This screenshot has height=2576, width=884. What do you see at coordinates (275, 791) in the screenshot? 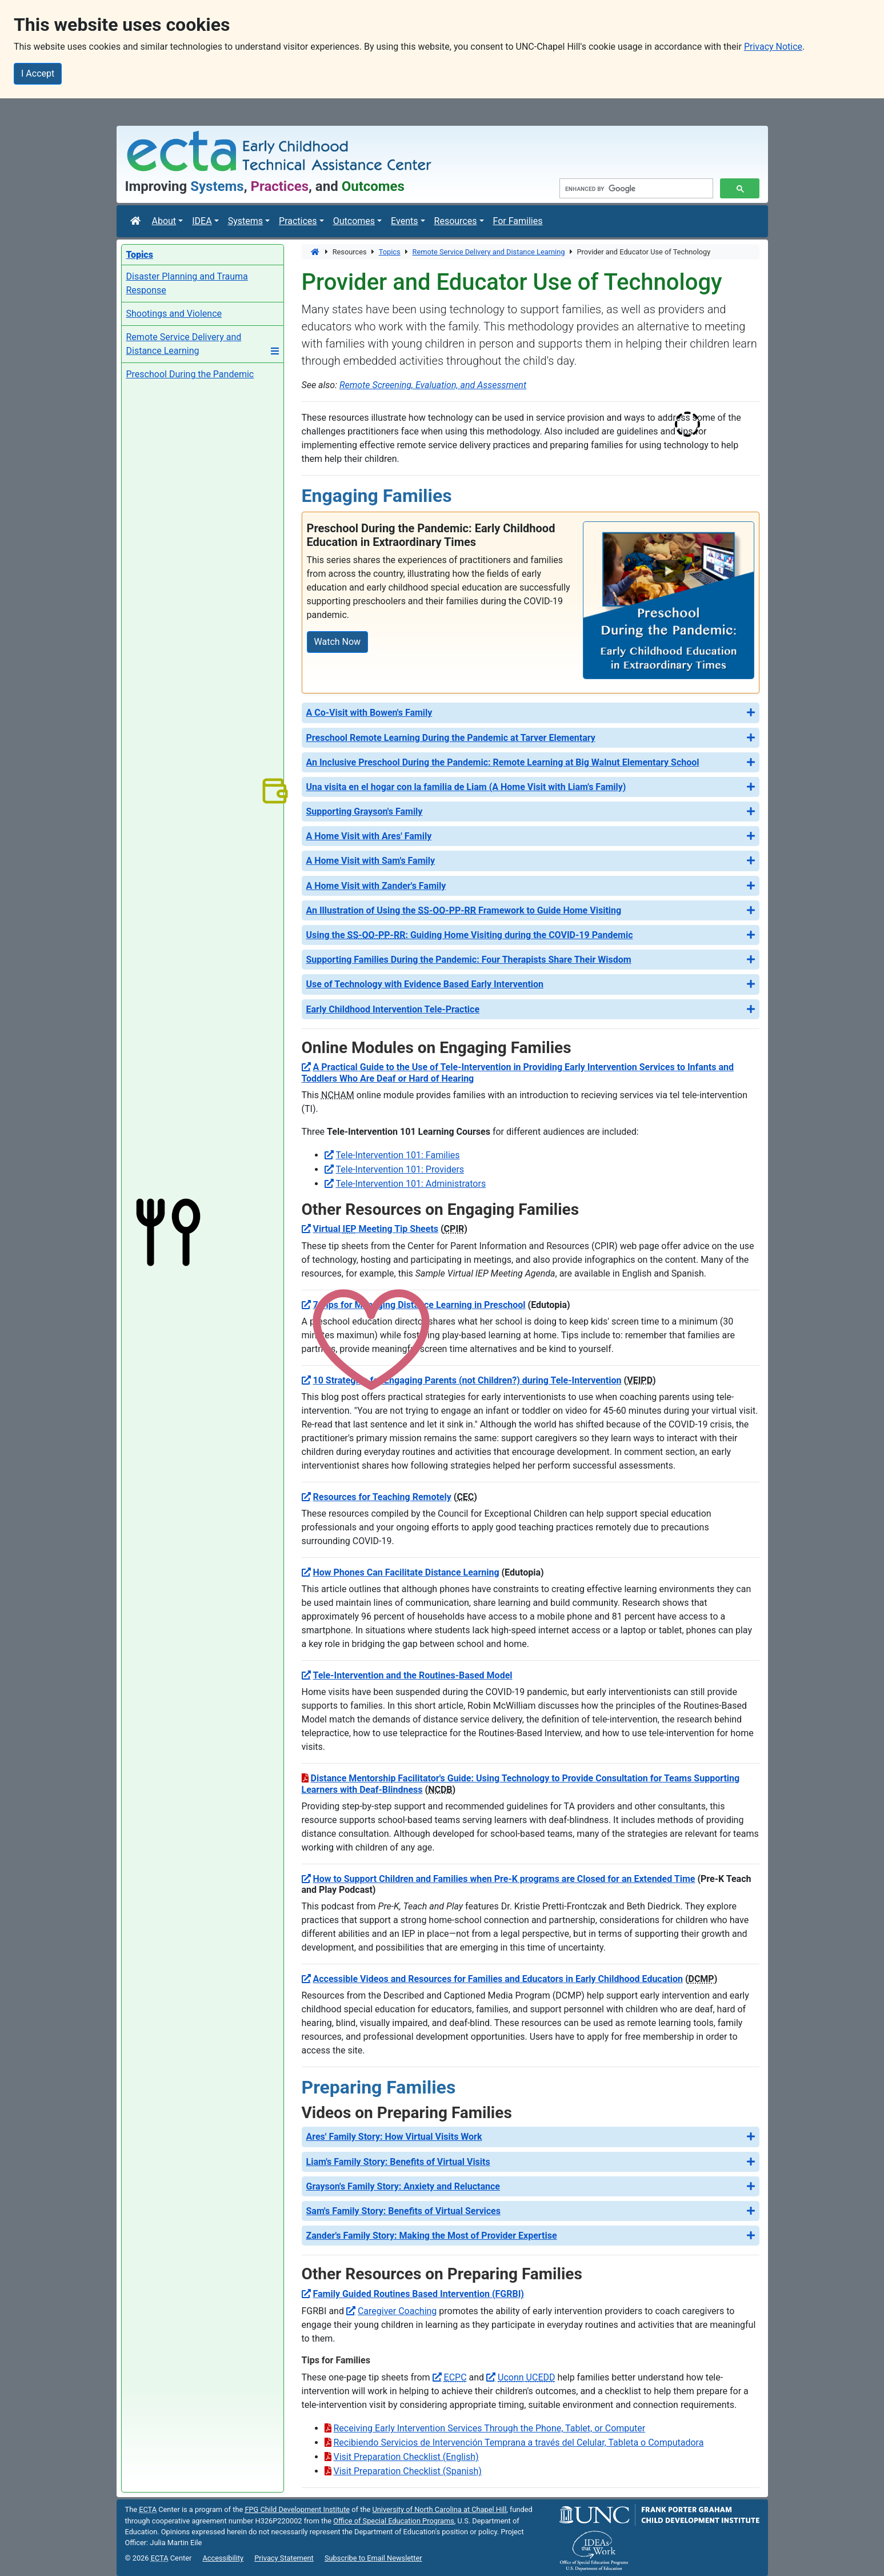
I see `access your wallet or payment methods` at bounding box center [275, 791].